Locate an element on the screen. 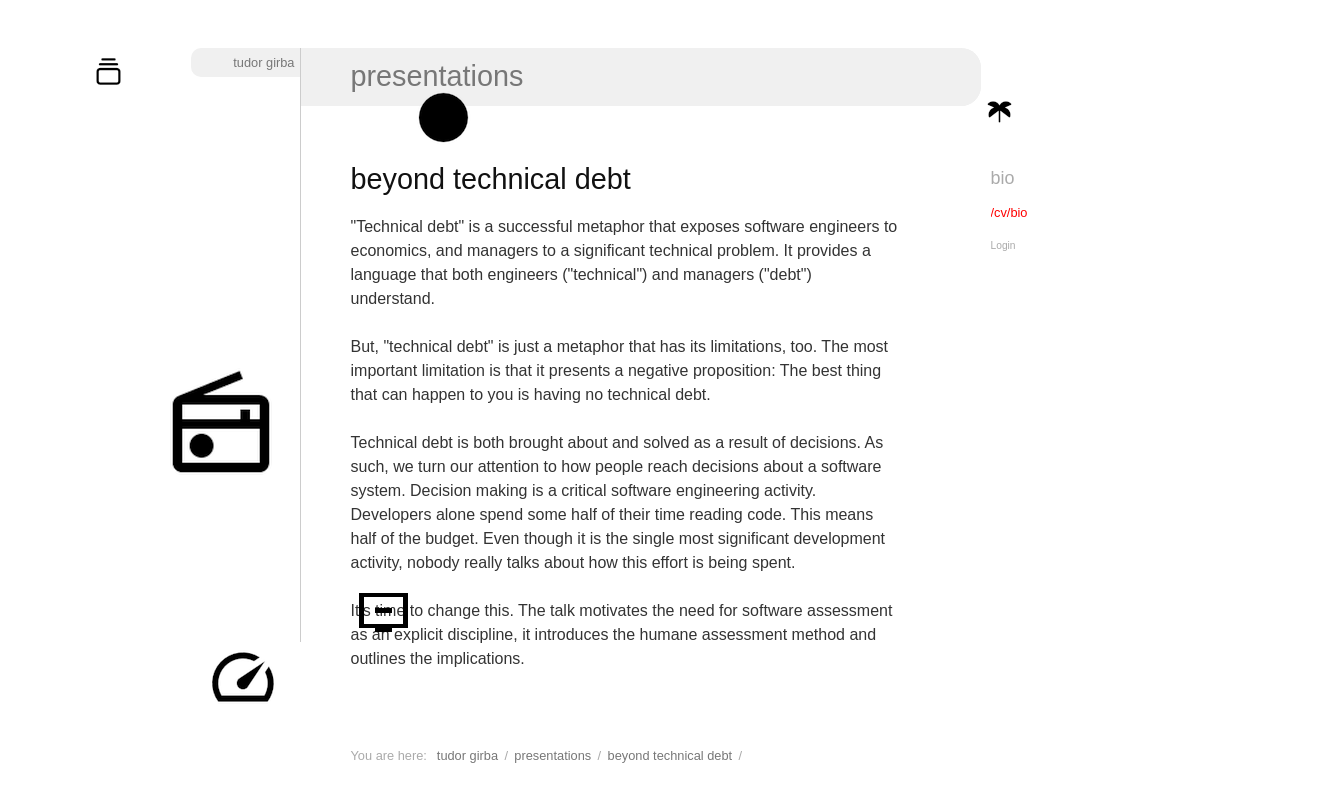  view stacked cards or layers is located at coordinates (108, 71).